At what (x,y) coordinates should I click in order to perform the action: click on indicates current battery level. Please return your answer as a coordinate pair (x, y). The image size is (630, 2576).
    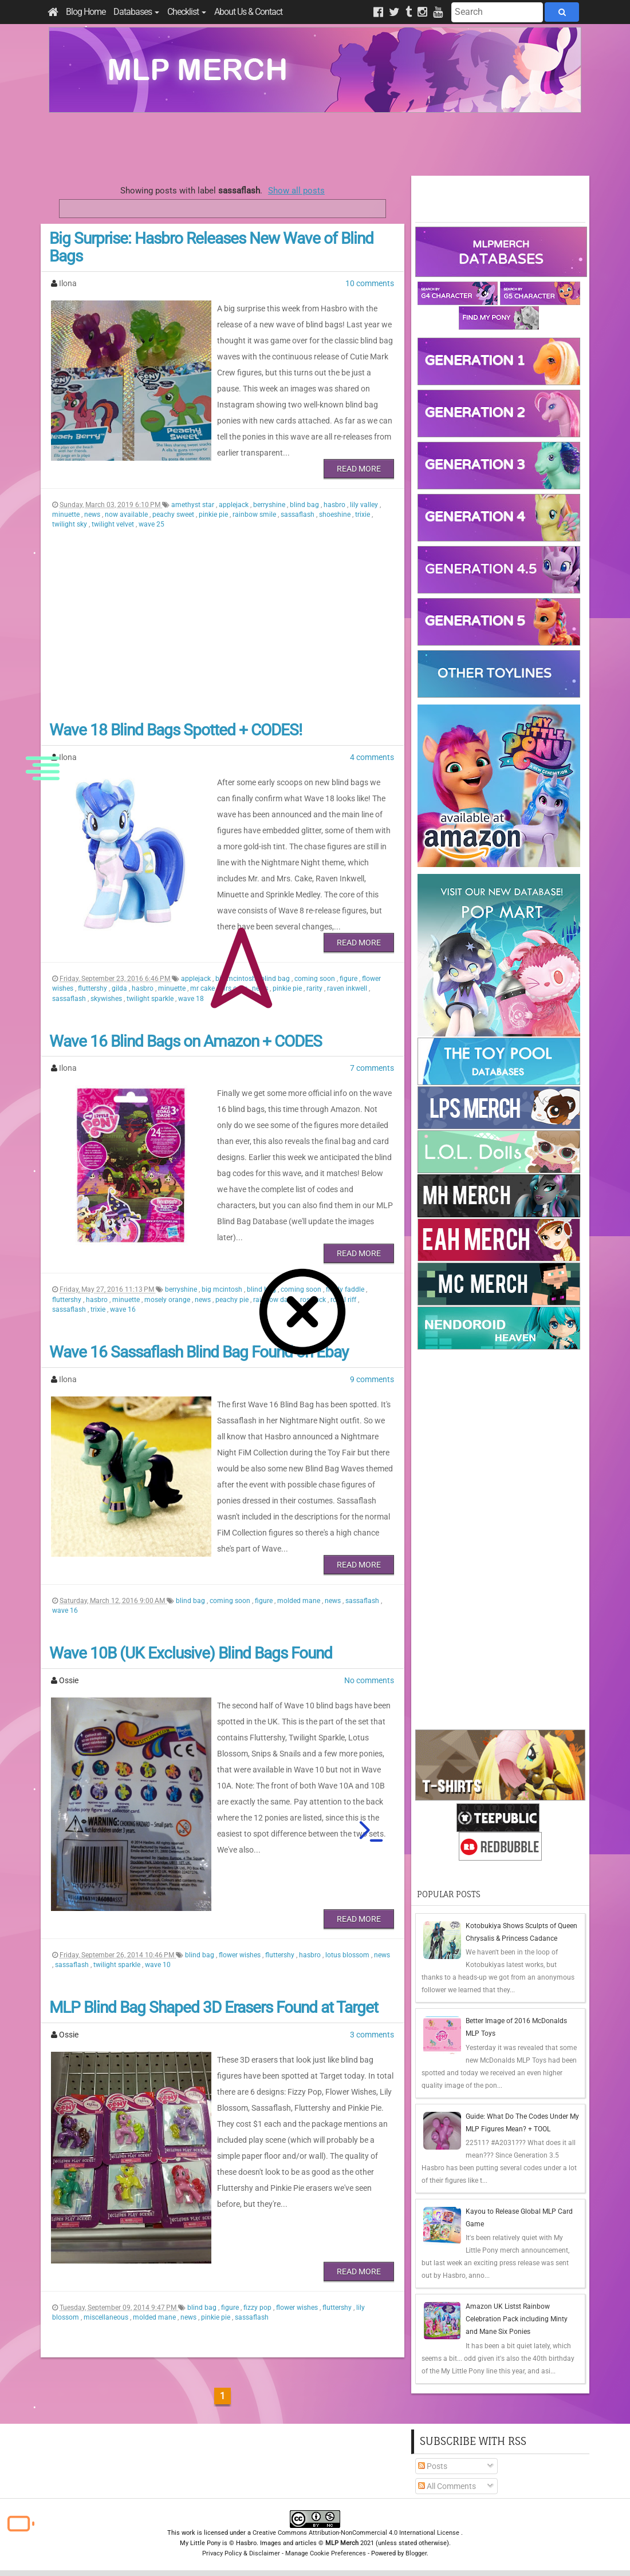
    Looking at the image, I should click on (21, 2523).